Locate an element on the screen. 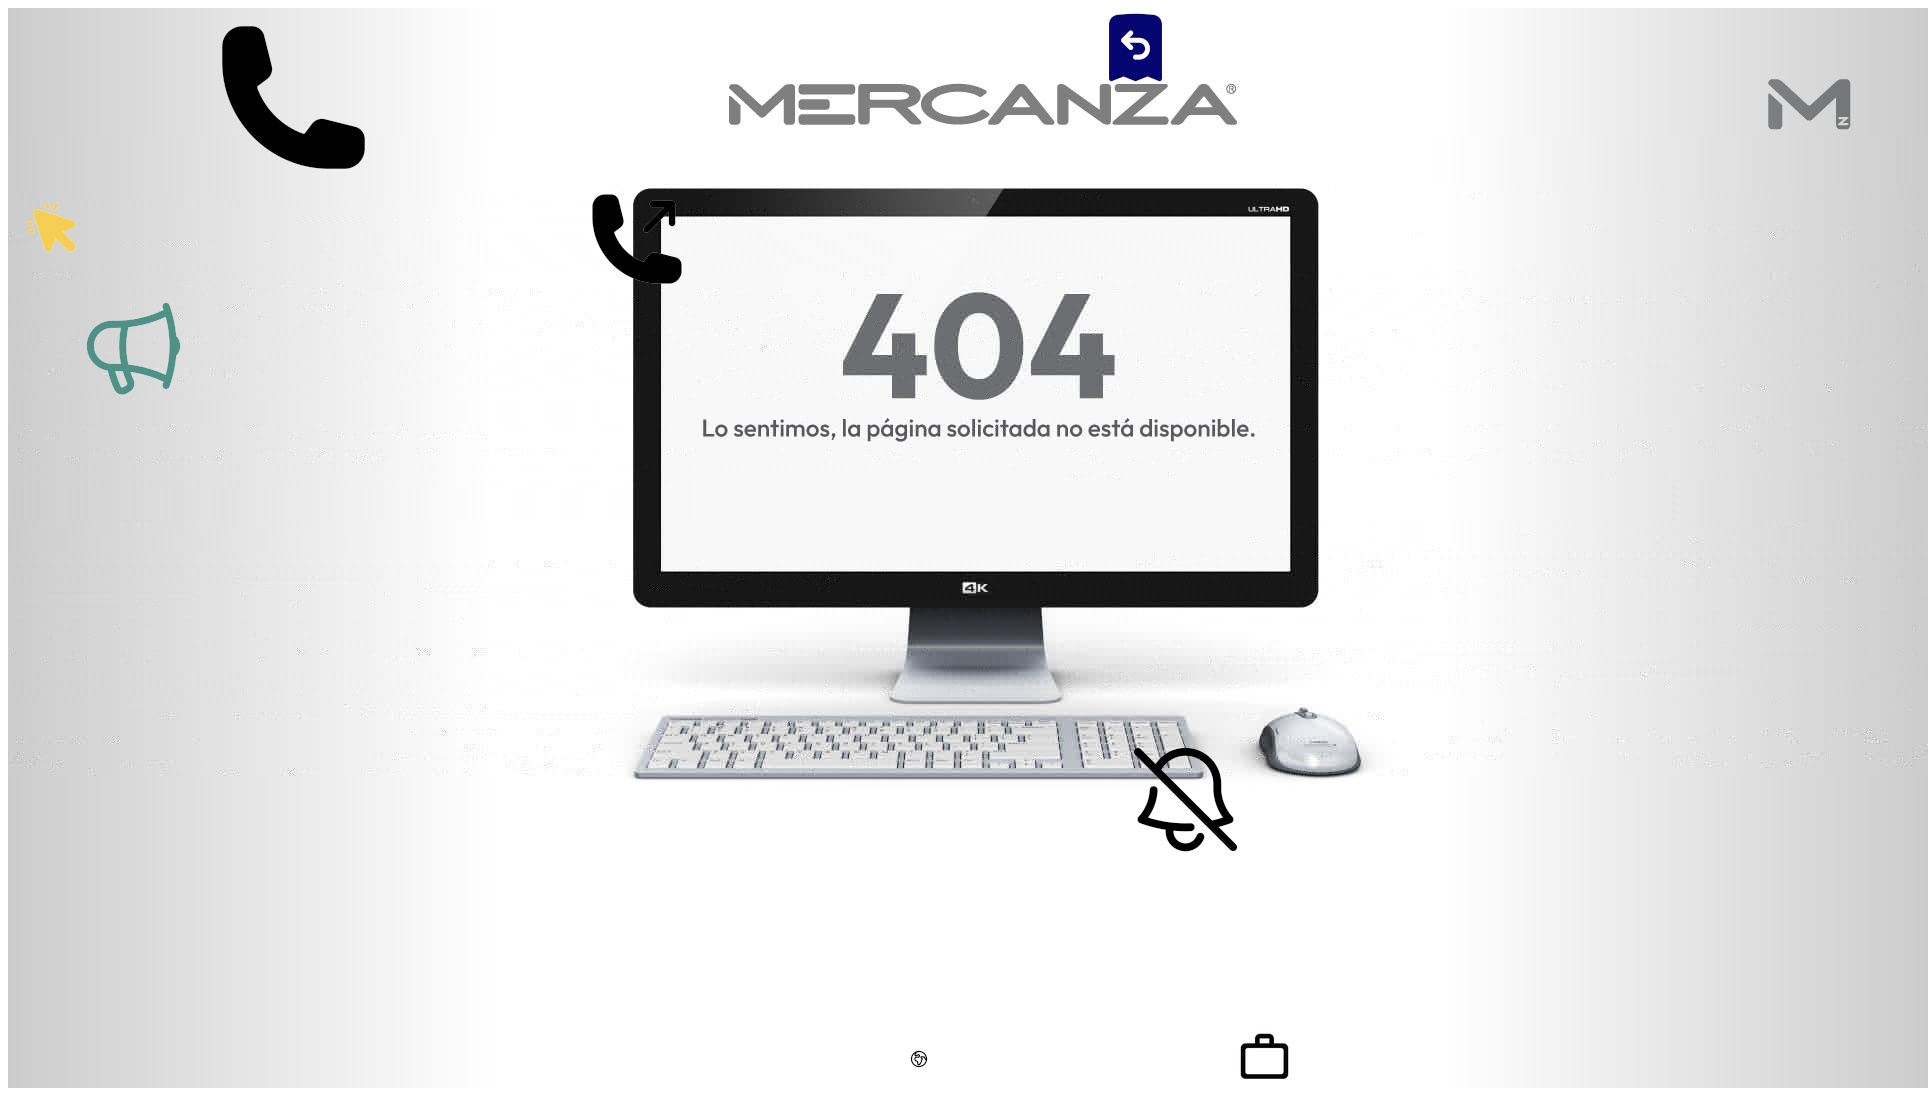 Image resolution: width=1928 pixels, height=1100 pixels. request a refund for a purchase is located at coordinates (1135, 47).